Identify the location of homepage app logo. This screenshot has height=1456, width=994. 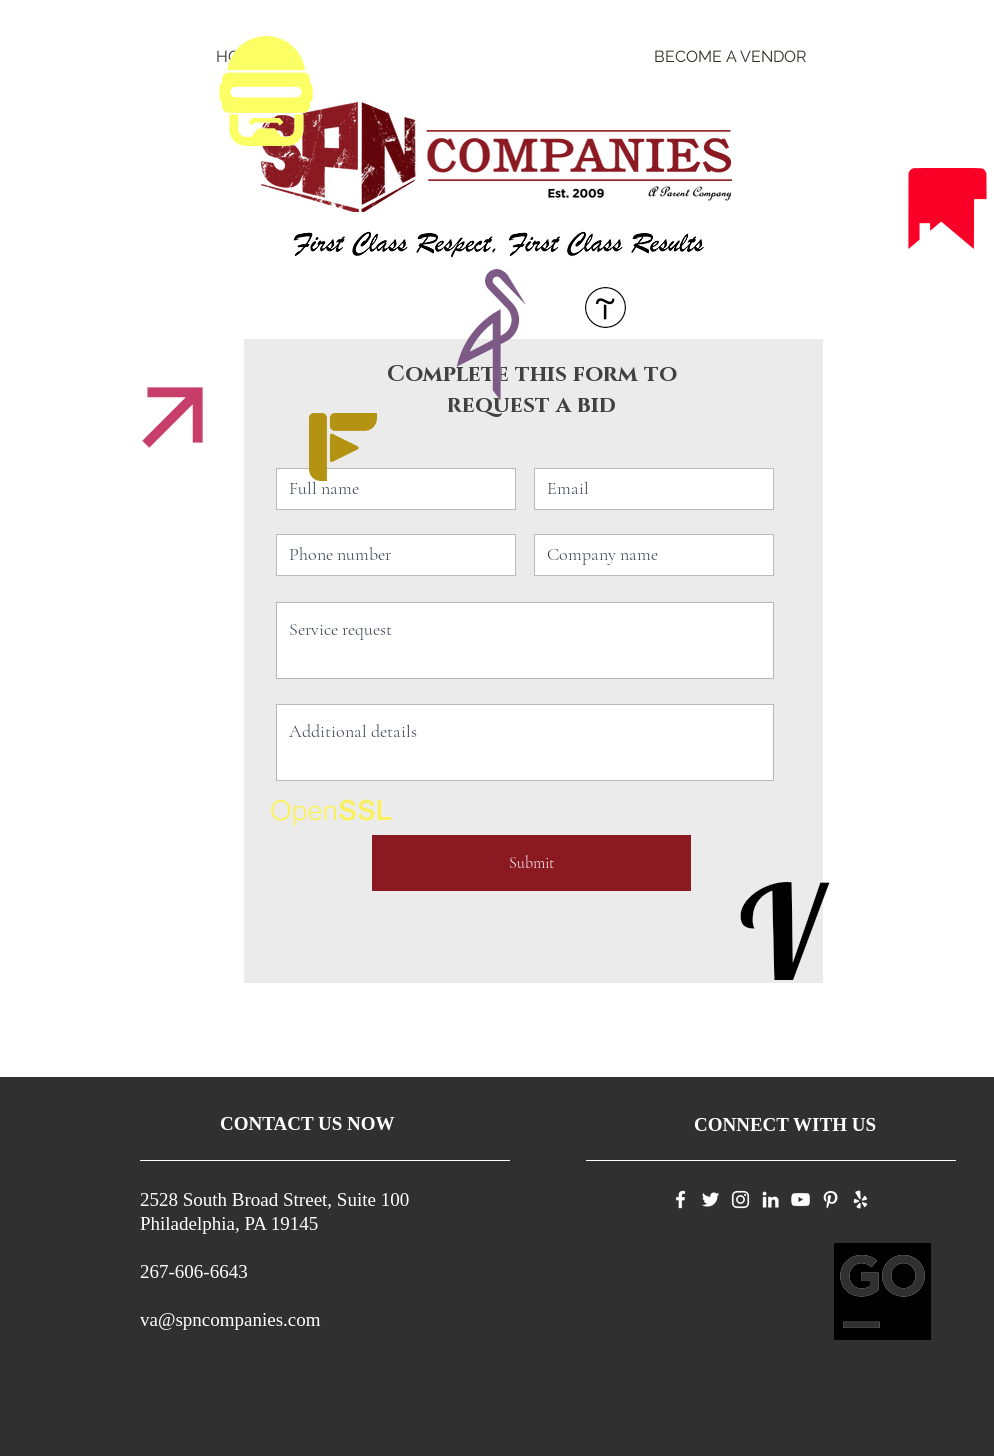
(947, 208).